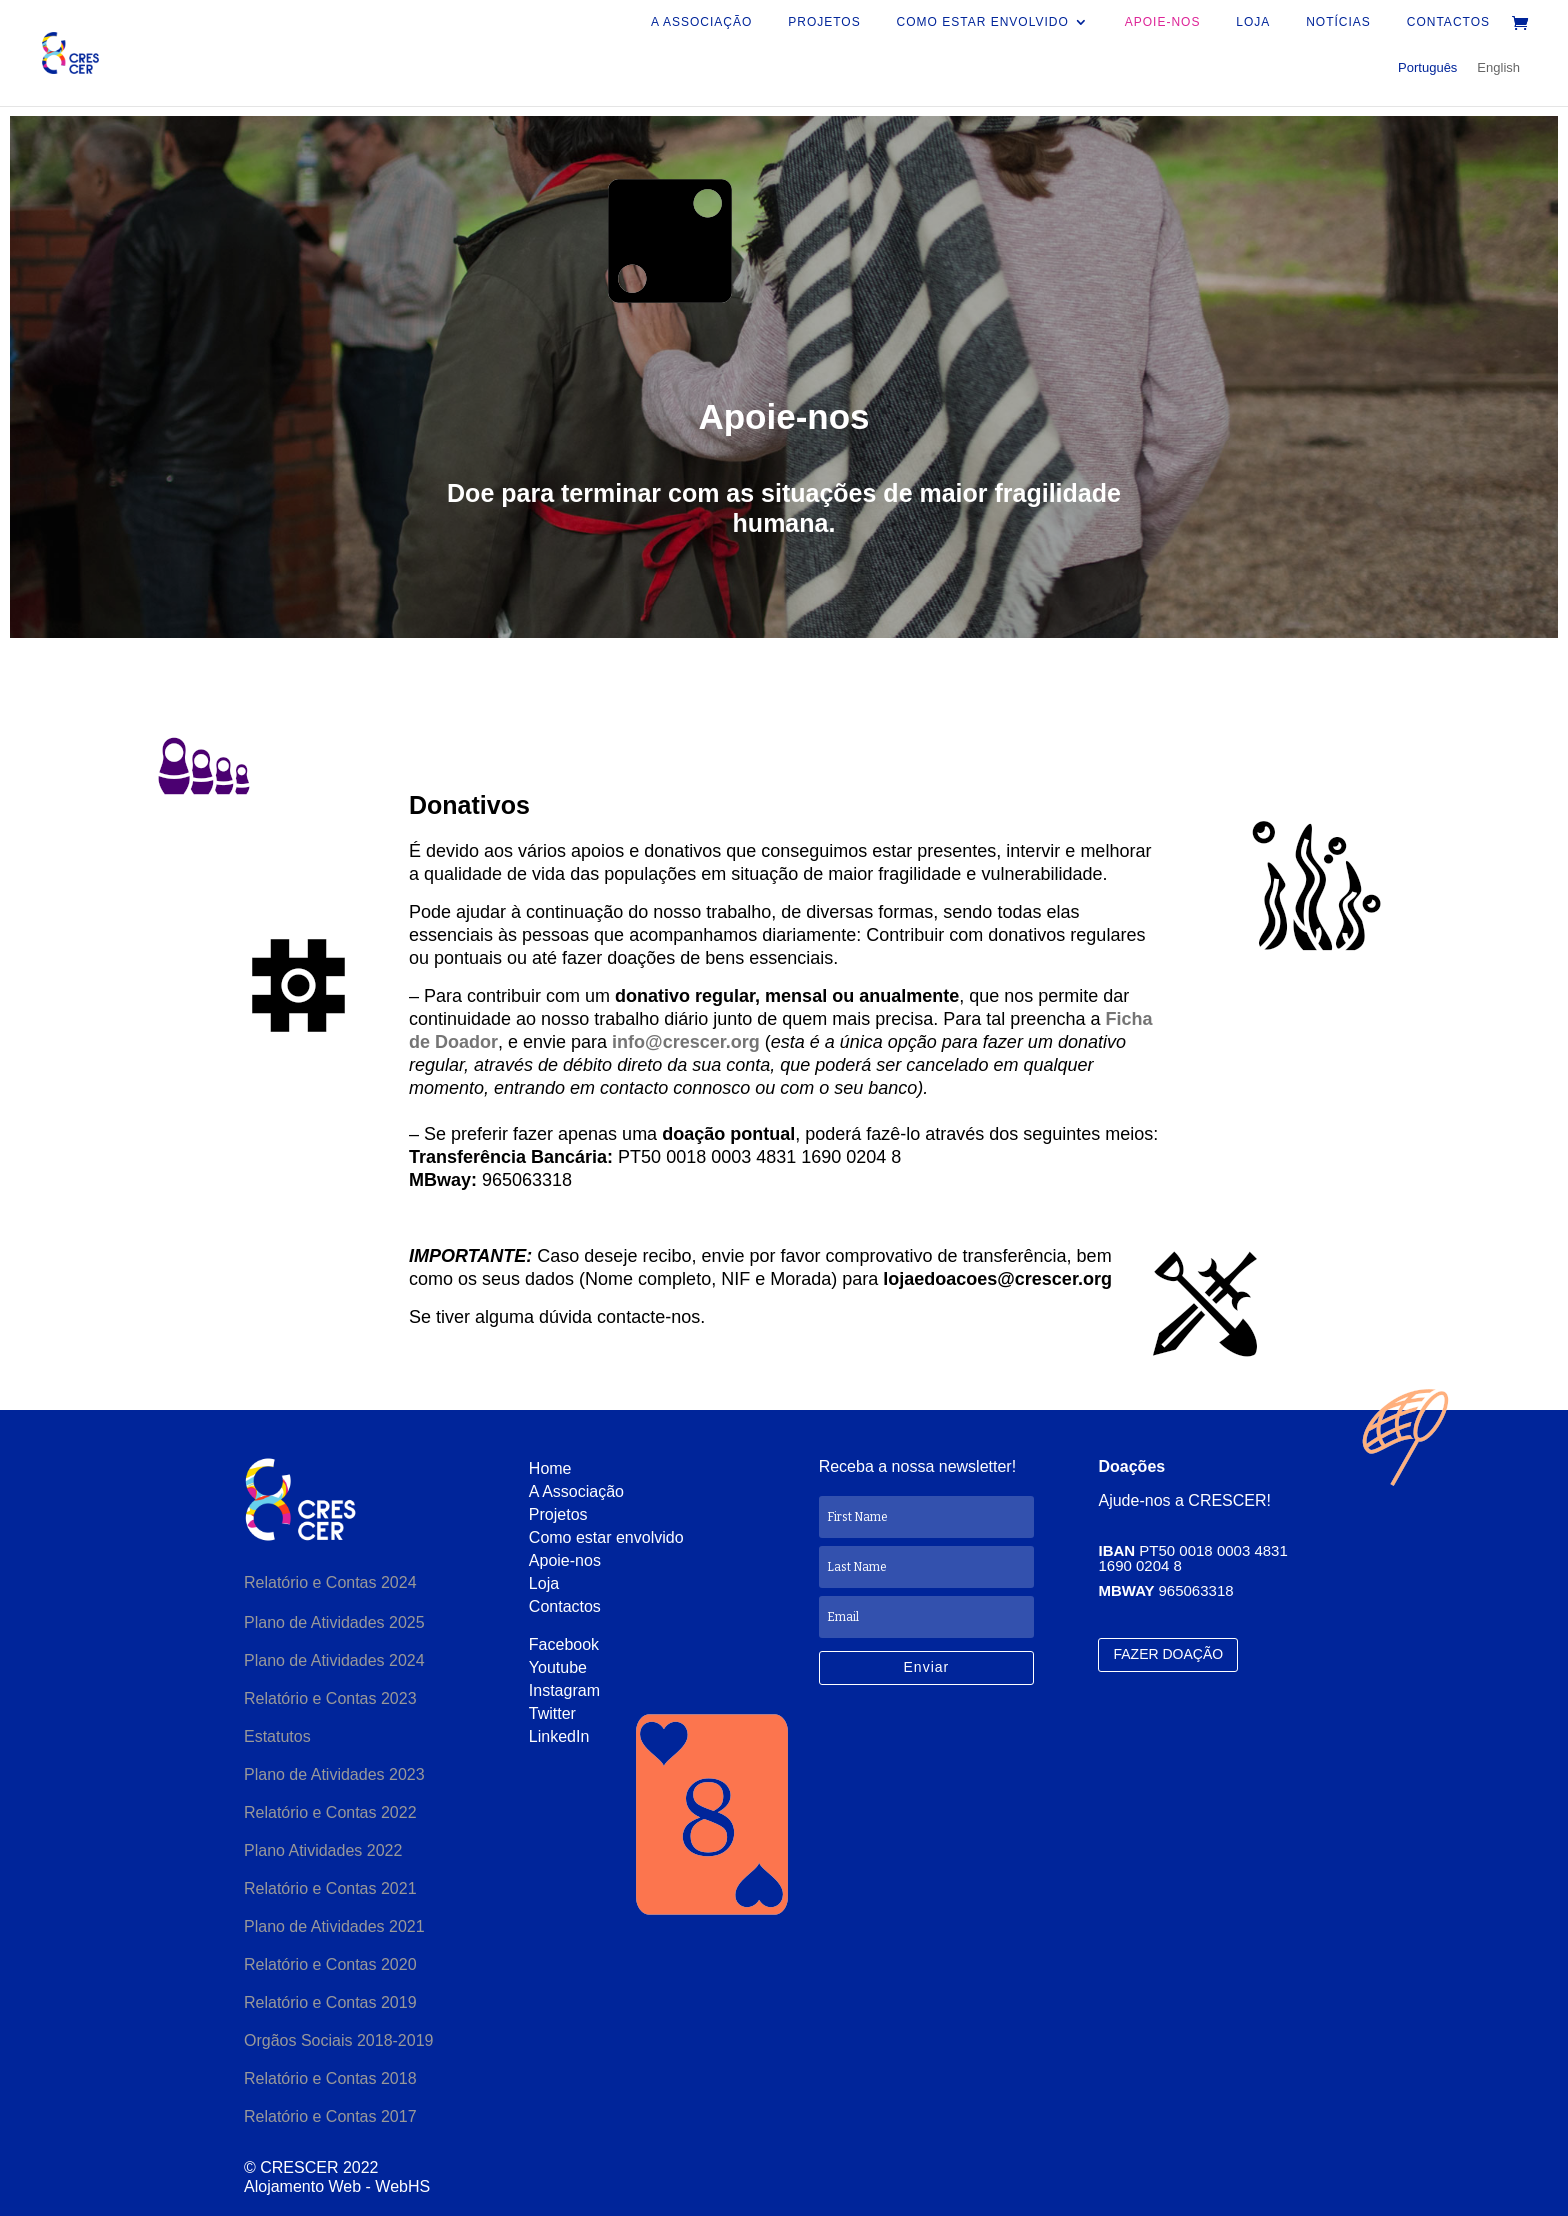 The image size is (1568, 2216). What do you see at coordinates (1316, 885) in the screenshot?
I see `indicates aquatic or underwater environment` at bounding box center [1316, 885].